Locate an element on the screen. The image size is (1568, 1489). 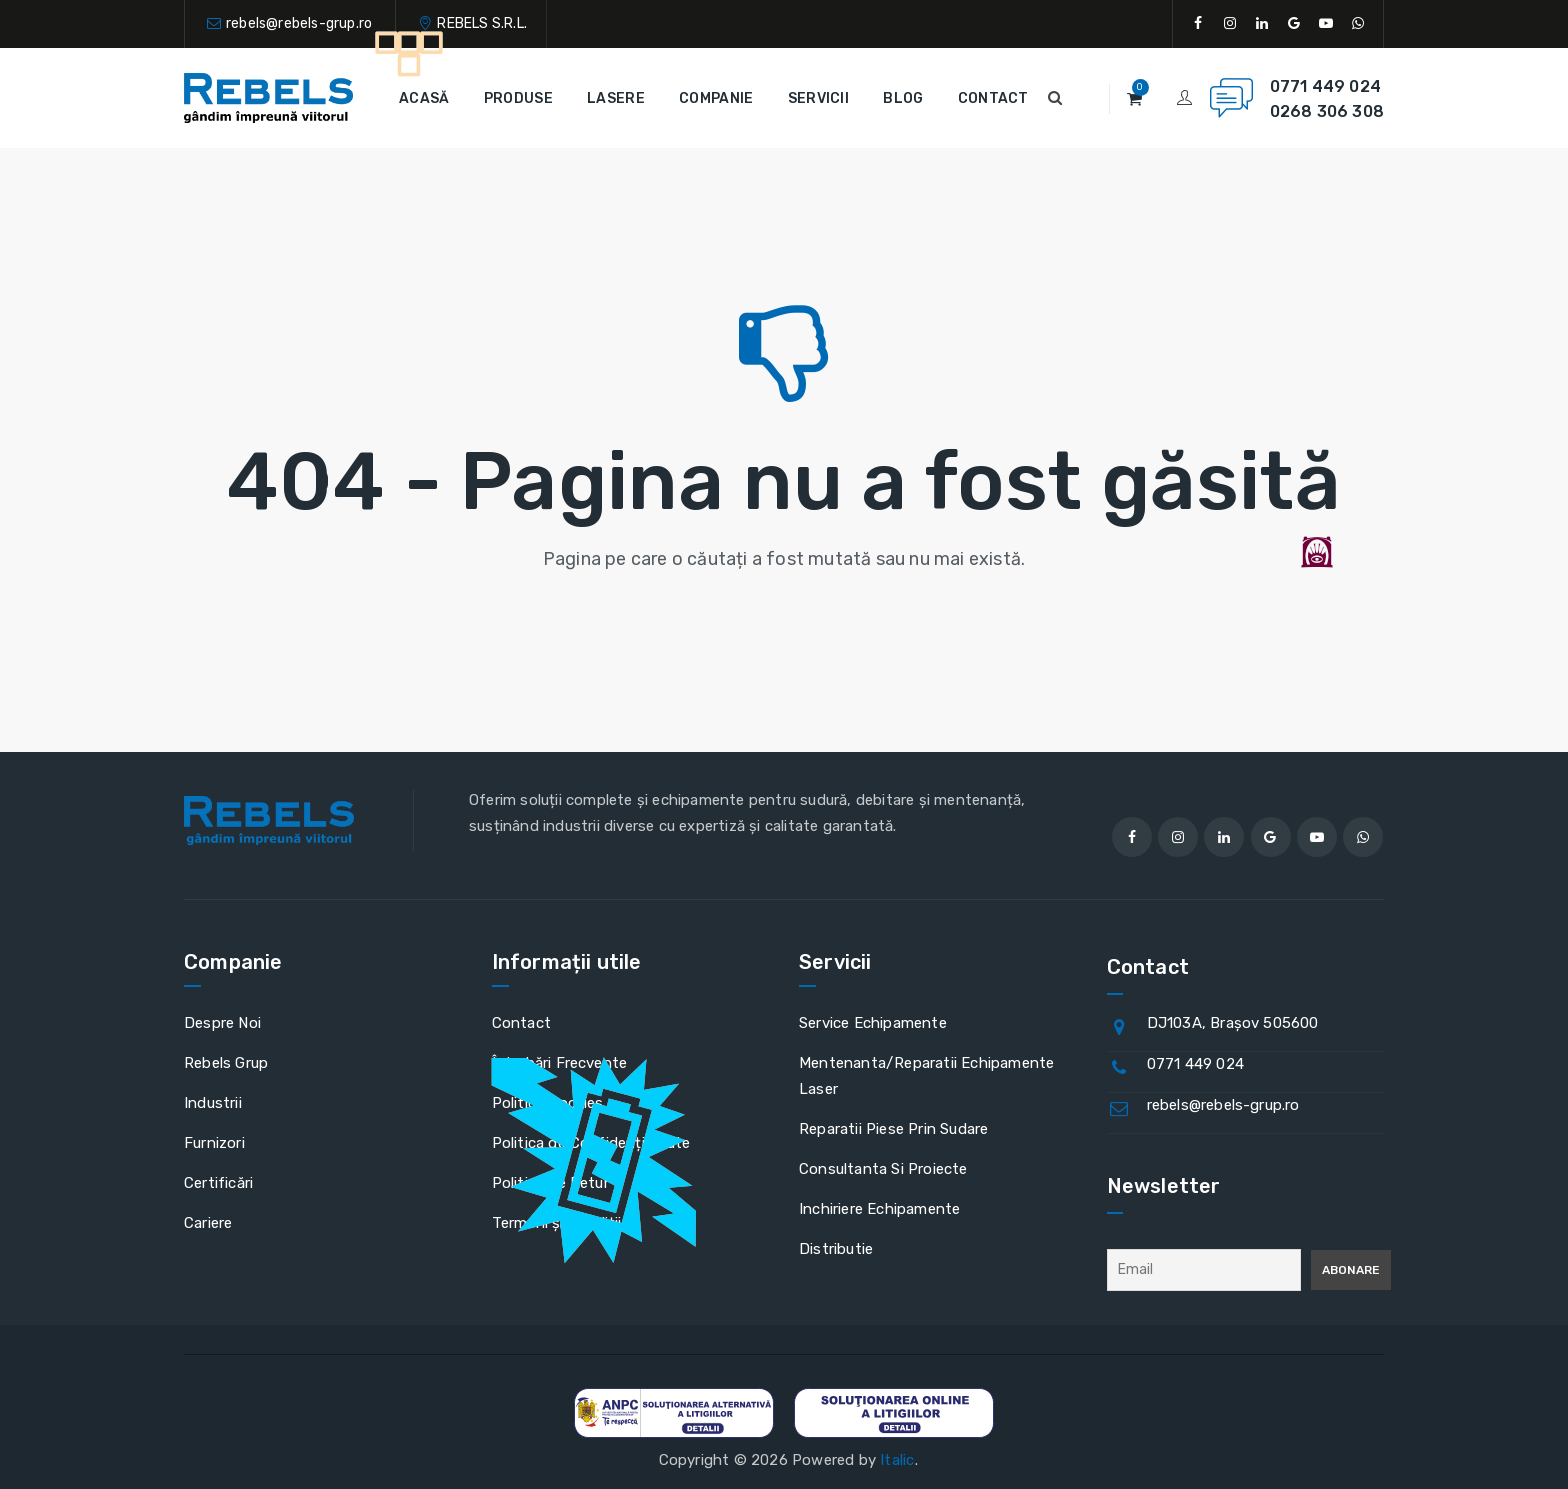
place a t-shaped tetris block is located at coordinates (409, 54).